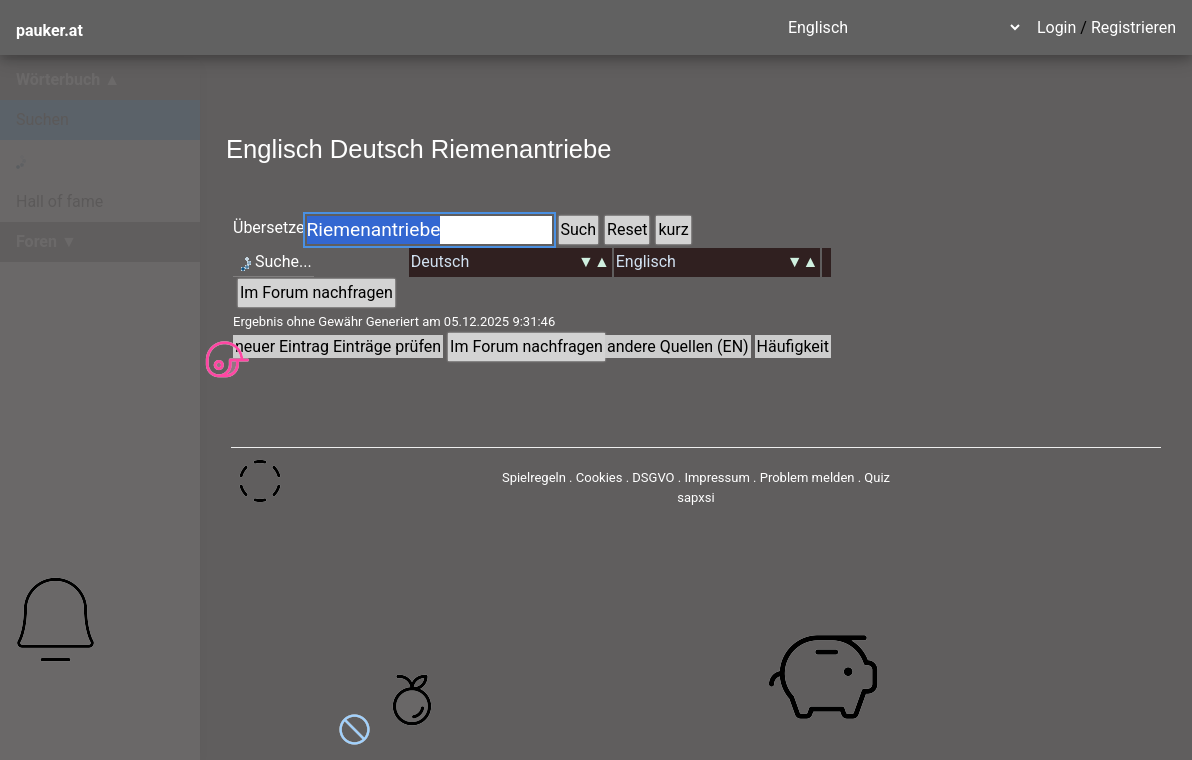  What do you see at coordinates (260, 481) in the screenshot?
I see `indicates loading or processing in progress` at bounding box center [260, 481].